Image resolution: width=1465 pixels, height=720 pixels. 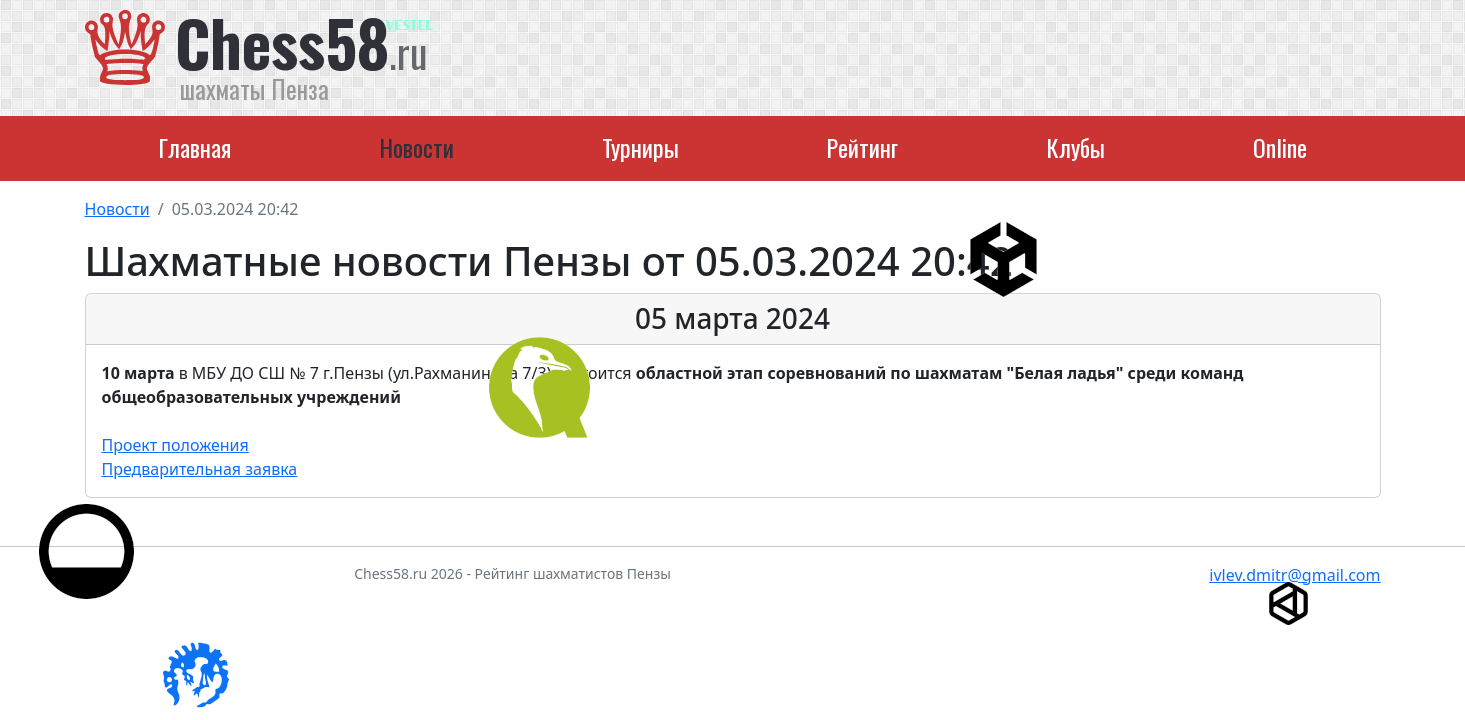 I want to click on unity game engine logo, so click(x=1003, y=259).